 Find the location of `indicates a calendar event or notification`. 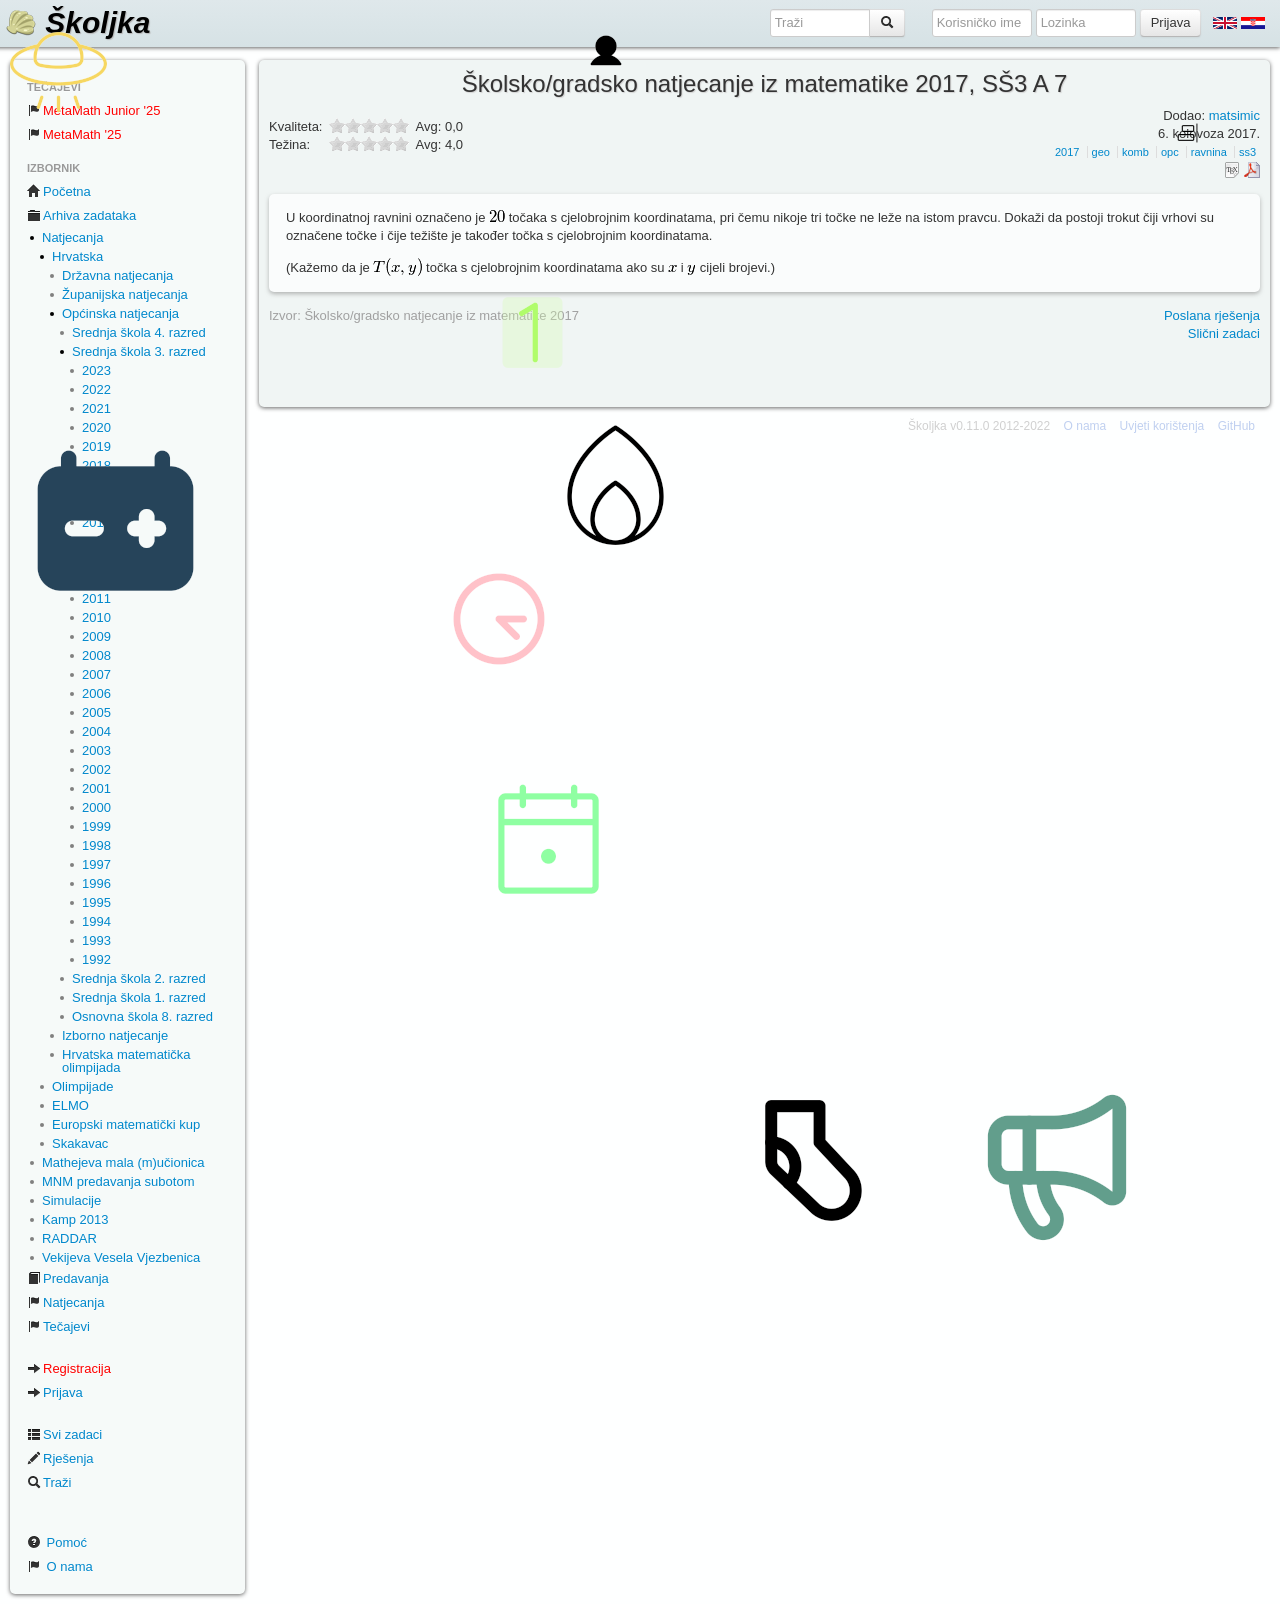

indicates a calendar event or notification is located at coordinates (548, 843).